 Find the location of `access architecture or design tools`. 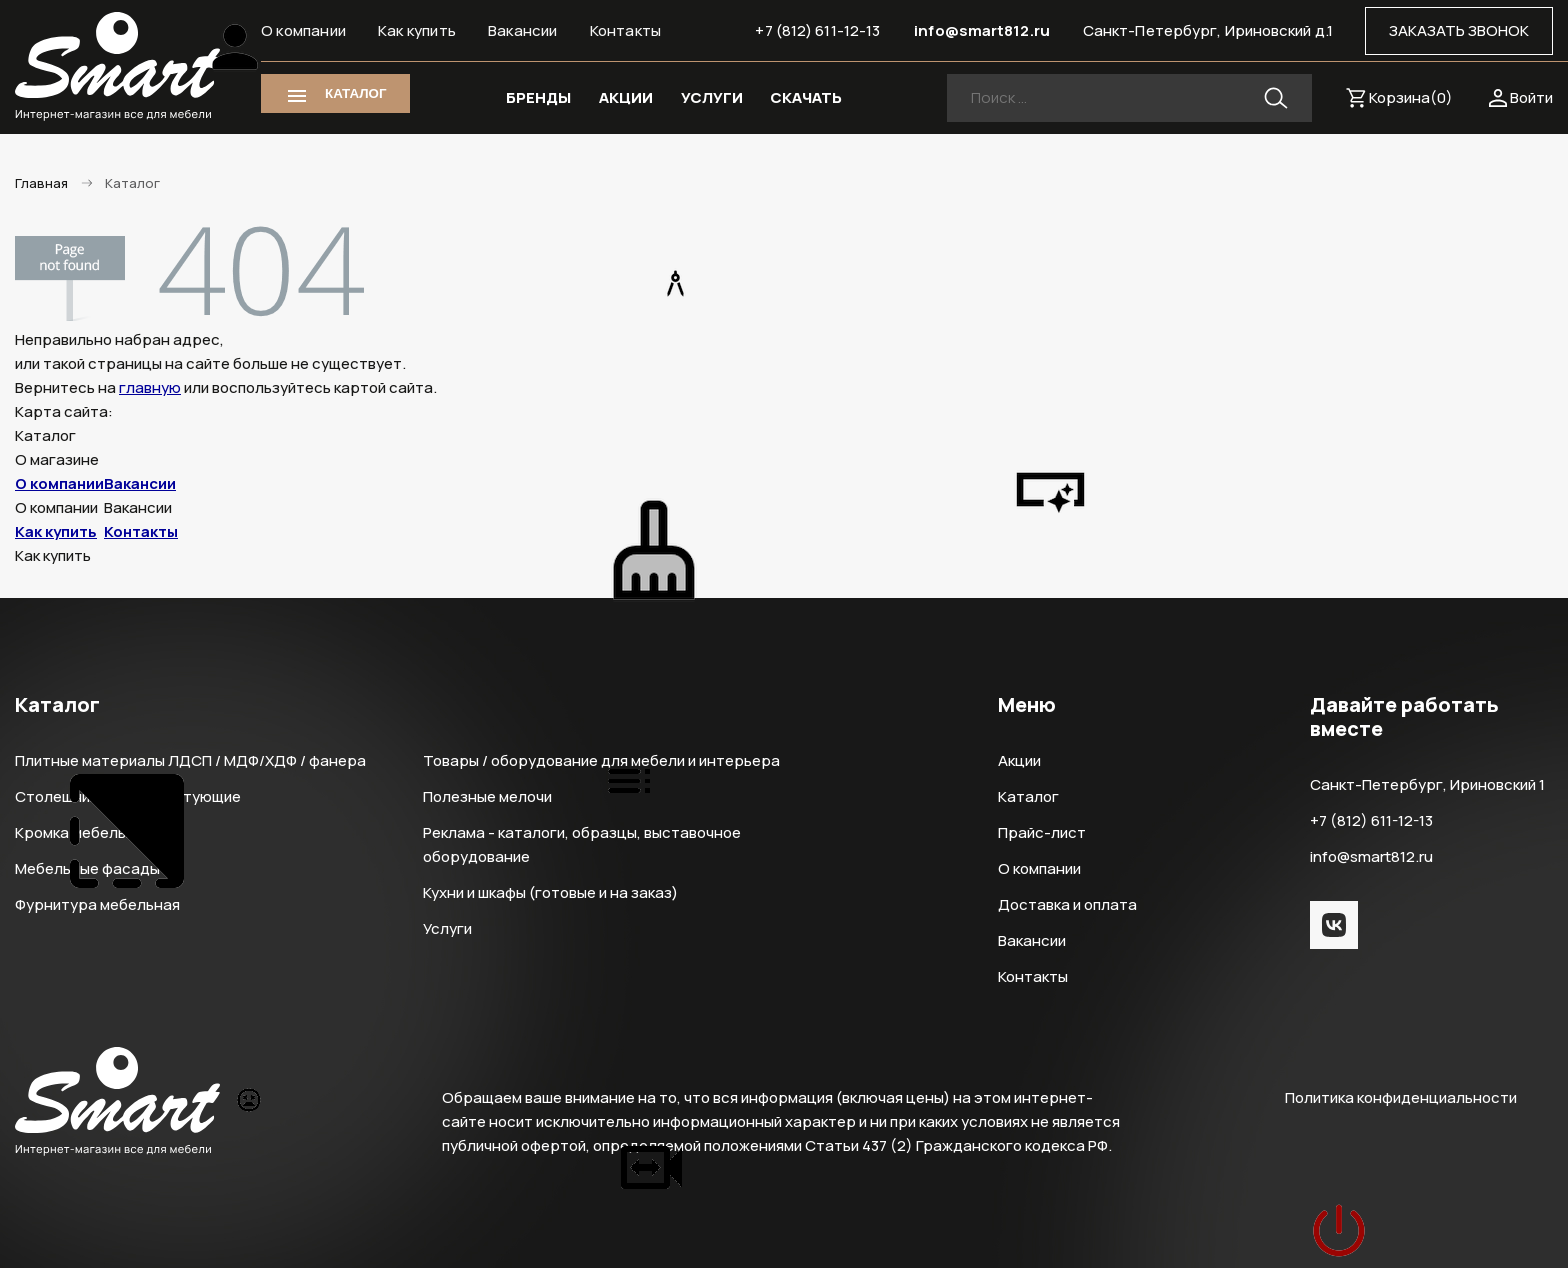

access architecture or design tools is located at coordinates (675, 283).